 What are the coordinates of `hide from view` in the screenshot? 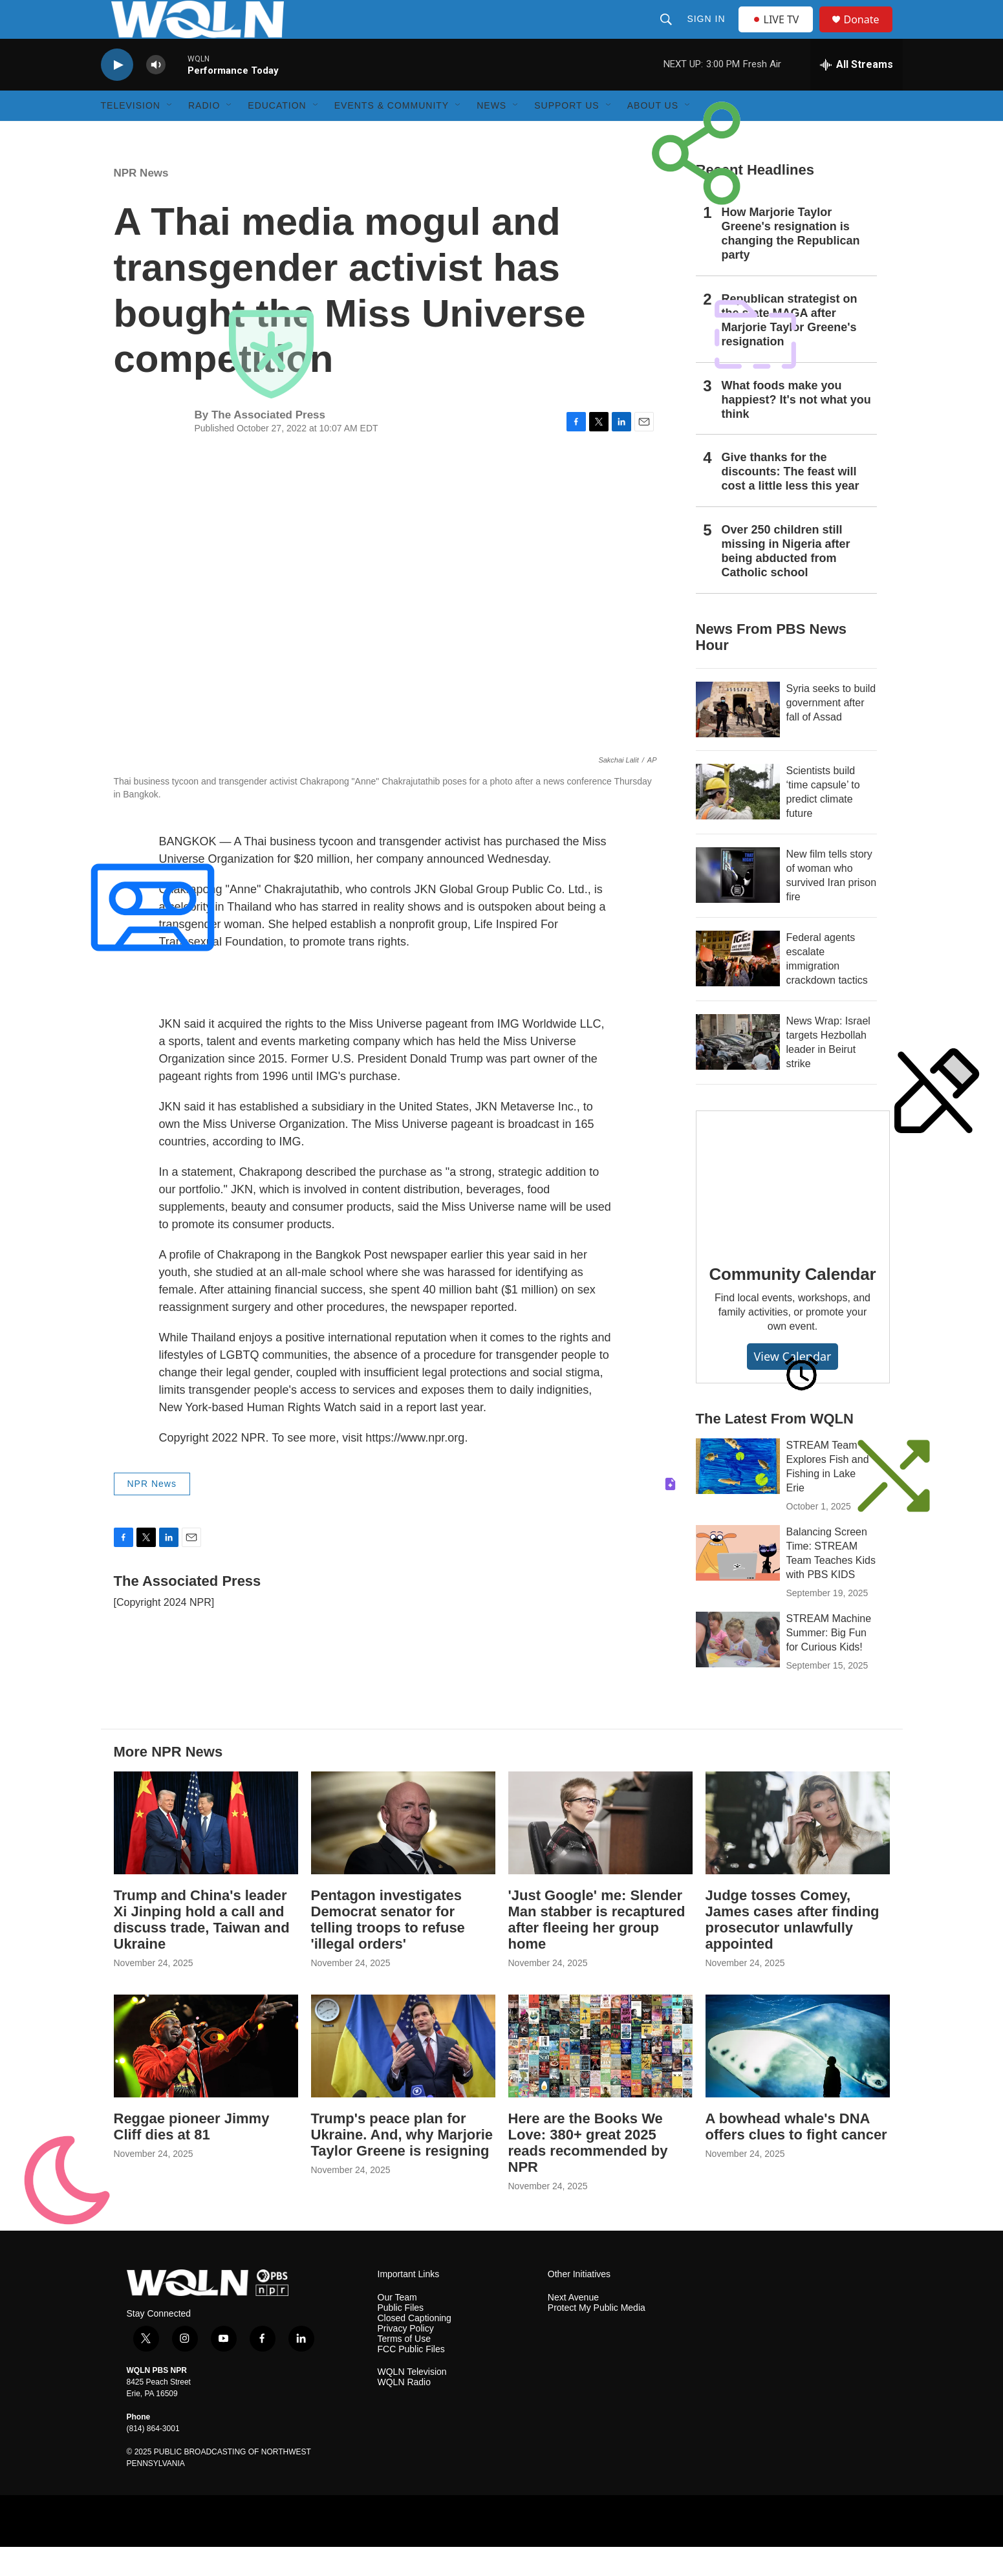 It's located at (214, 2037).